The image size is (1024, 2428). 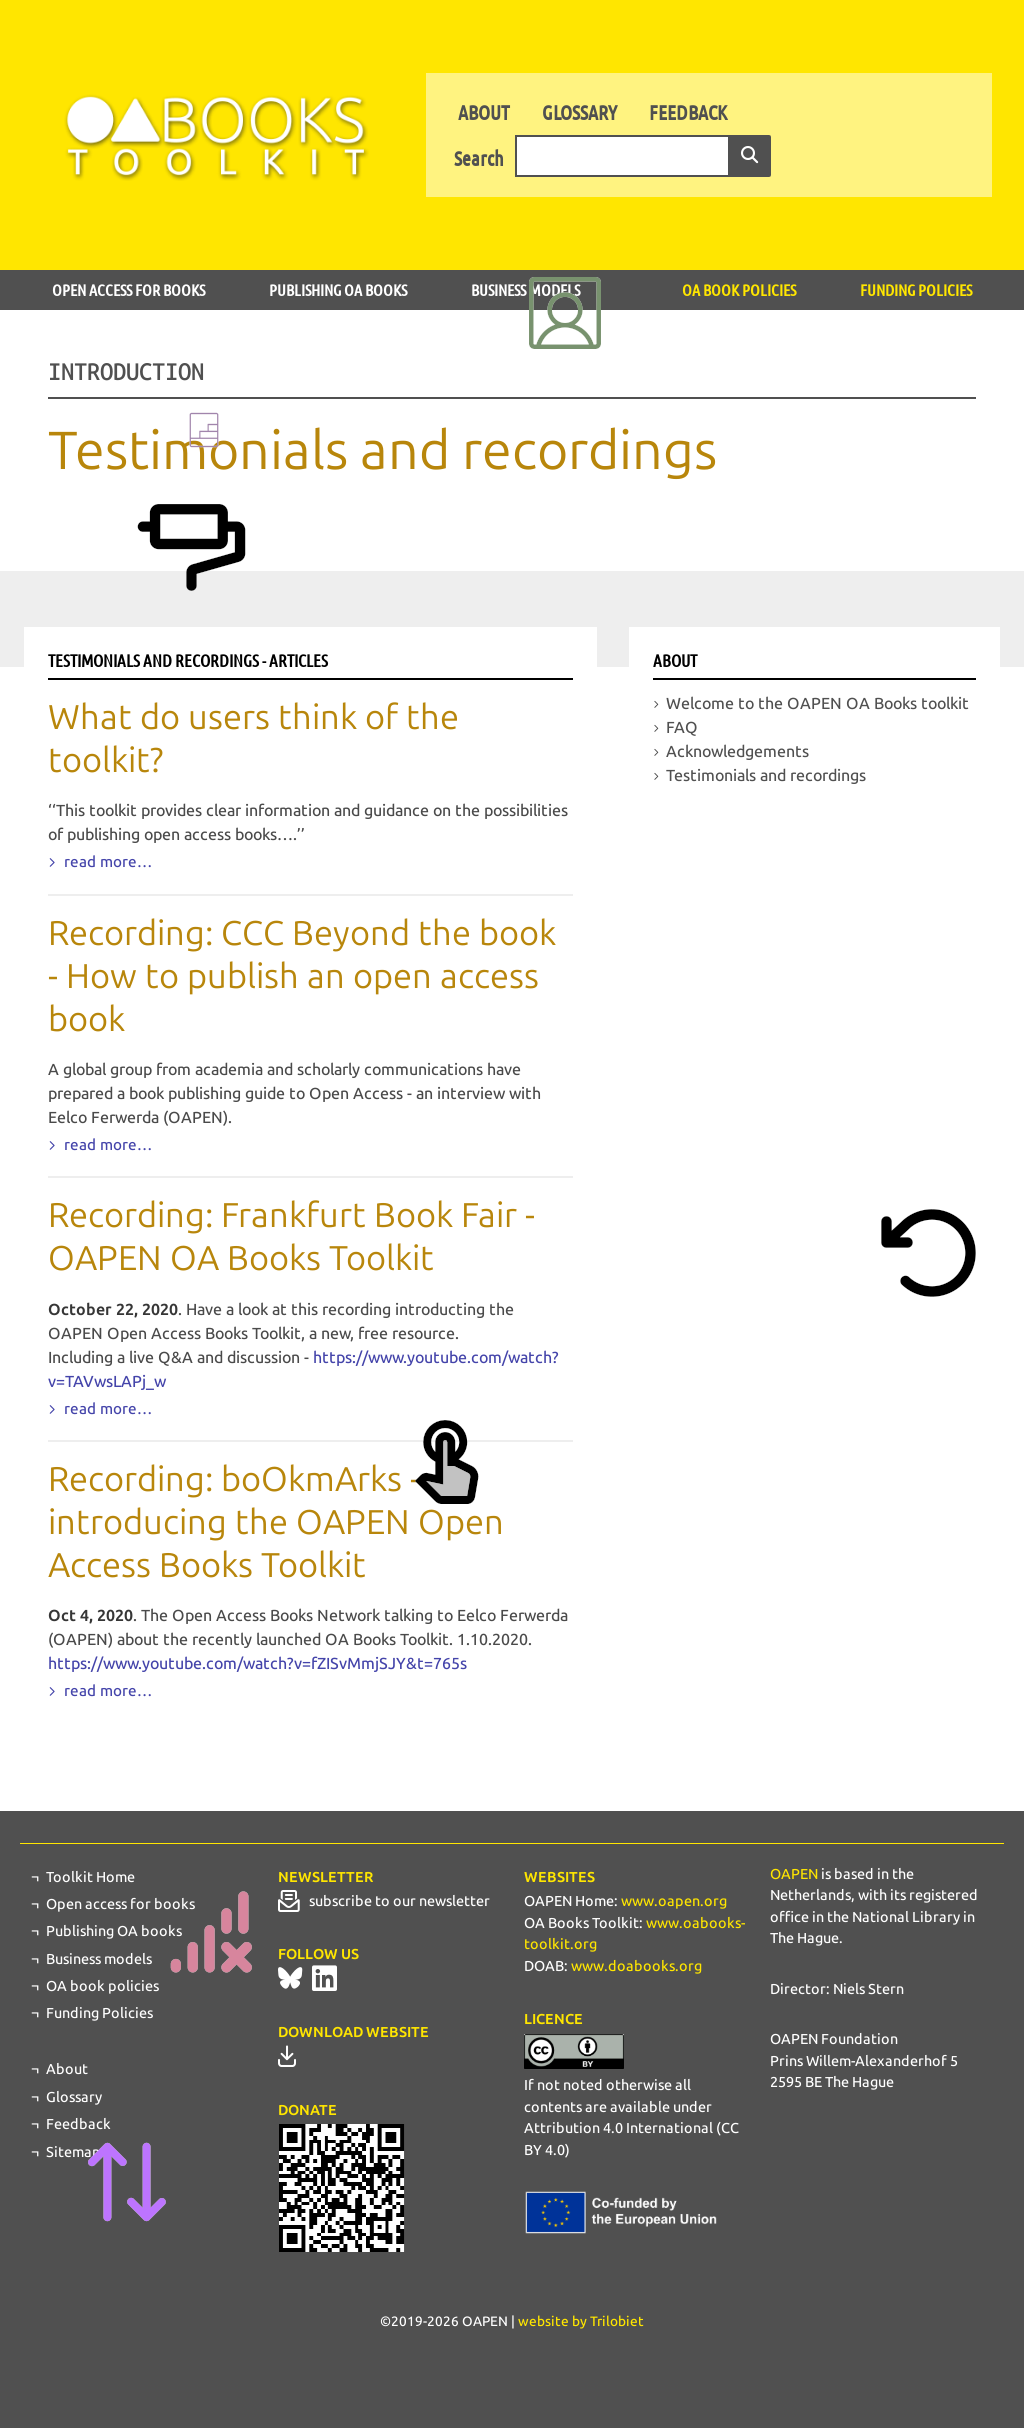 I want to click on no cellular signal available, so click(x=213, y=1937).